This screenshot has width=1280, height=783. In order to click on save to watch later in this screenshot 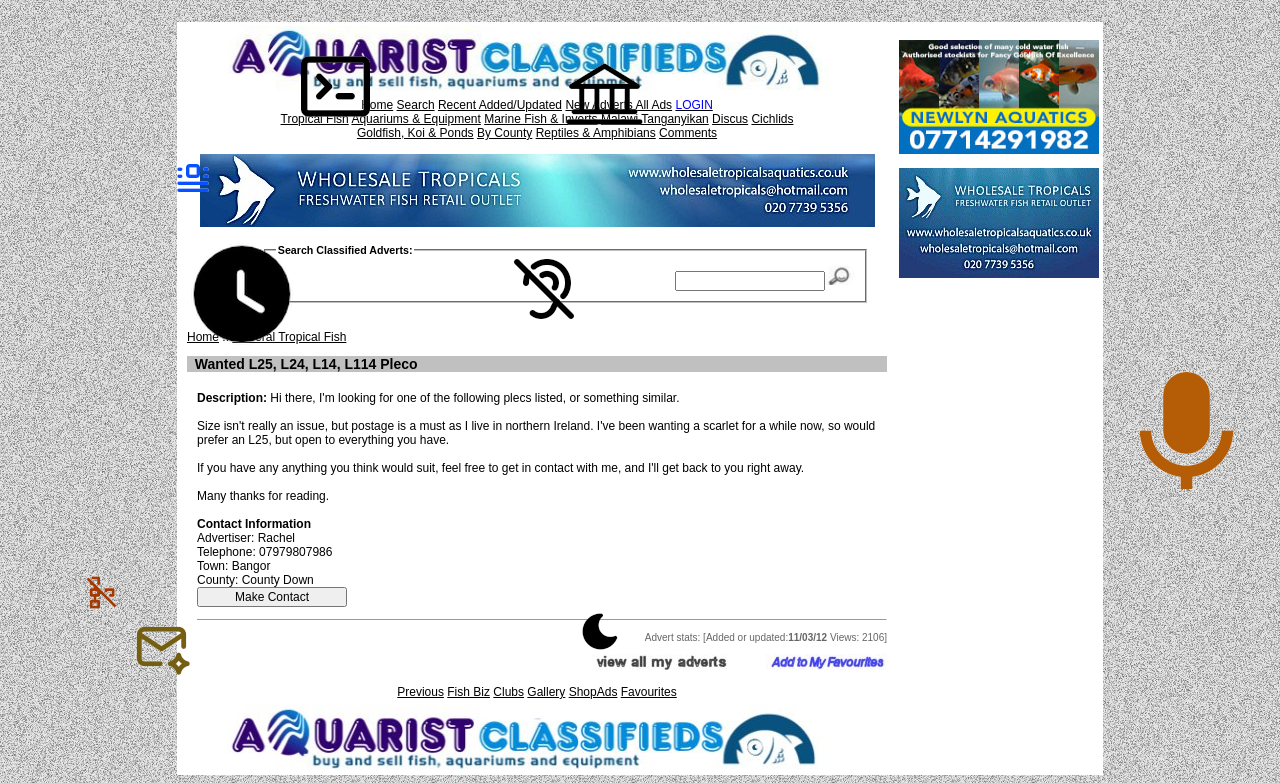, I will do `click(242, 294)`.